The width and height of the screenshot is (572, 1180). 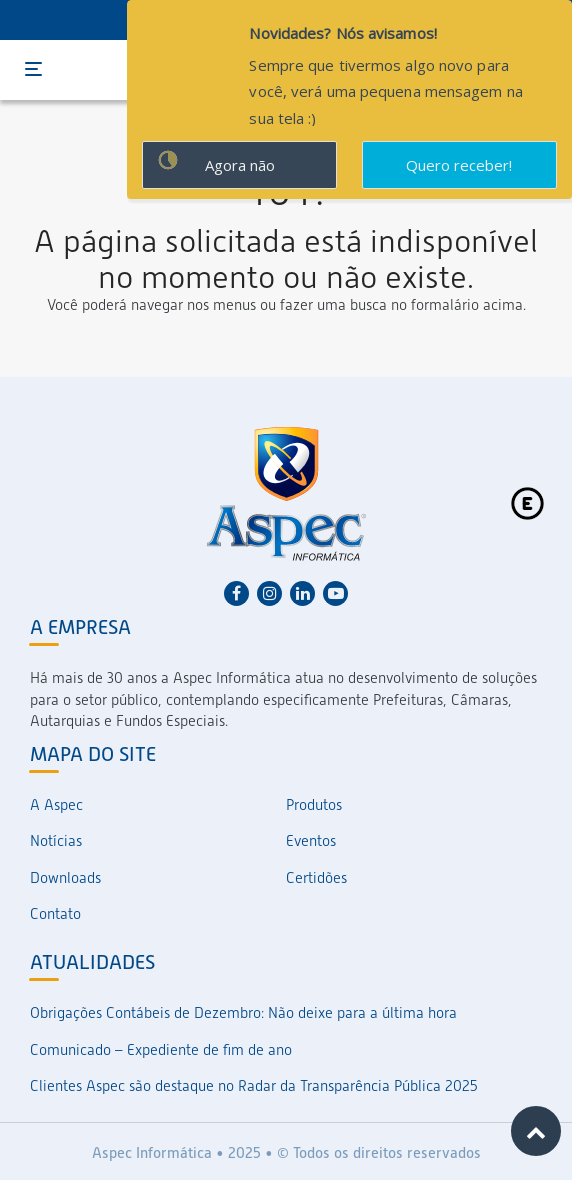 I want to click on indicates east direction on a map or compass, so click(x=527, y=503).